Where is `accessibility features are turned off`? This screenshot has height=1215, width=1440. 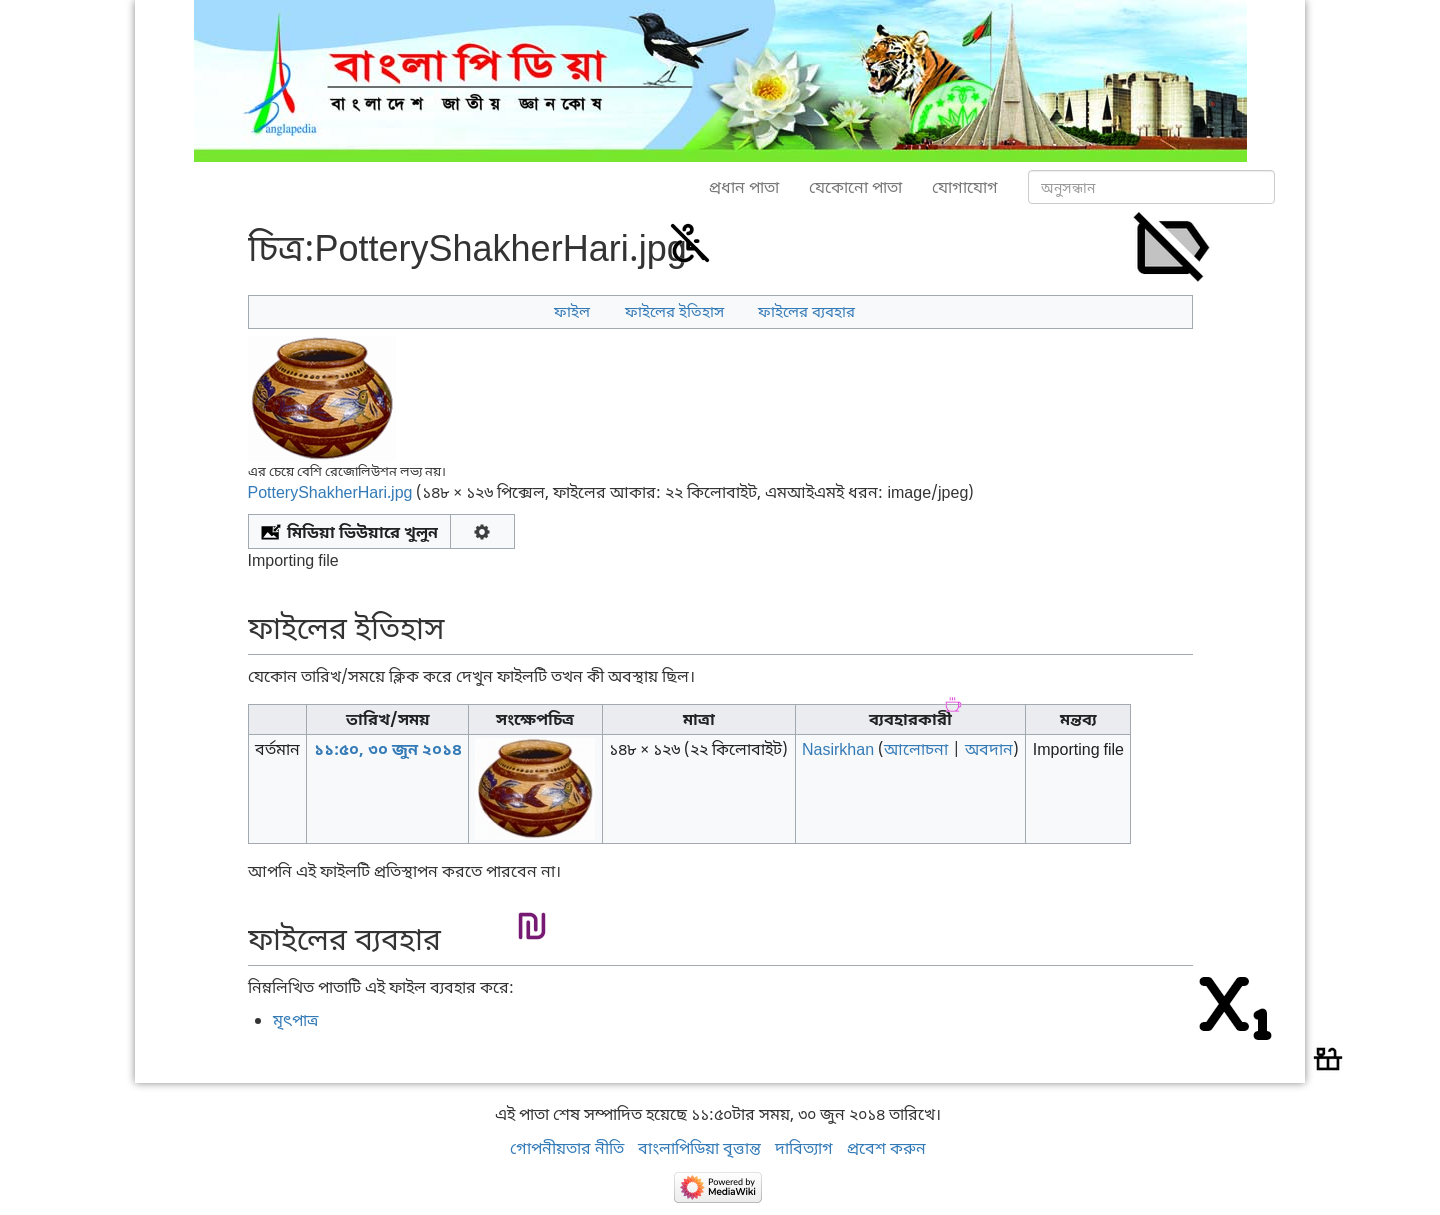
accessibility features are turned off is located at coordinates (690, 243).